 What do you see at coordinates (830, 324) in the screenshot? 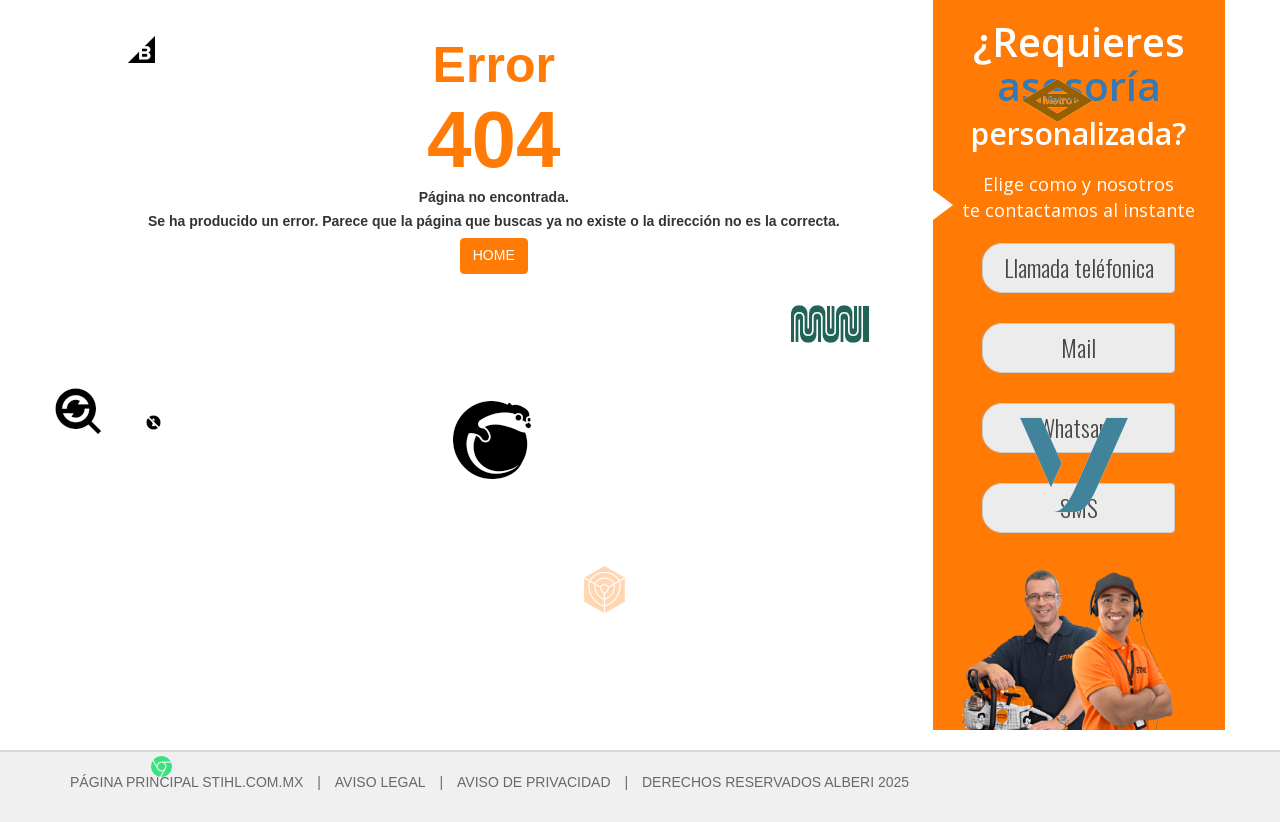
I see `san francisco municipal railway (muni) logo` at bounding box center [830, 324].